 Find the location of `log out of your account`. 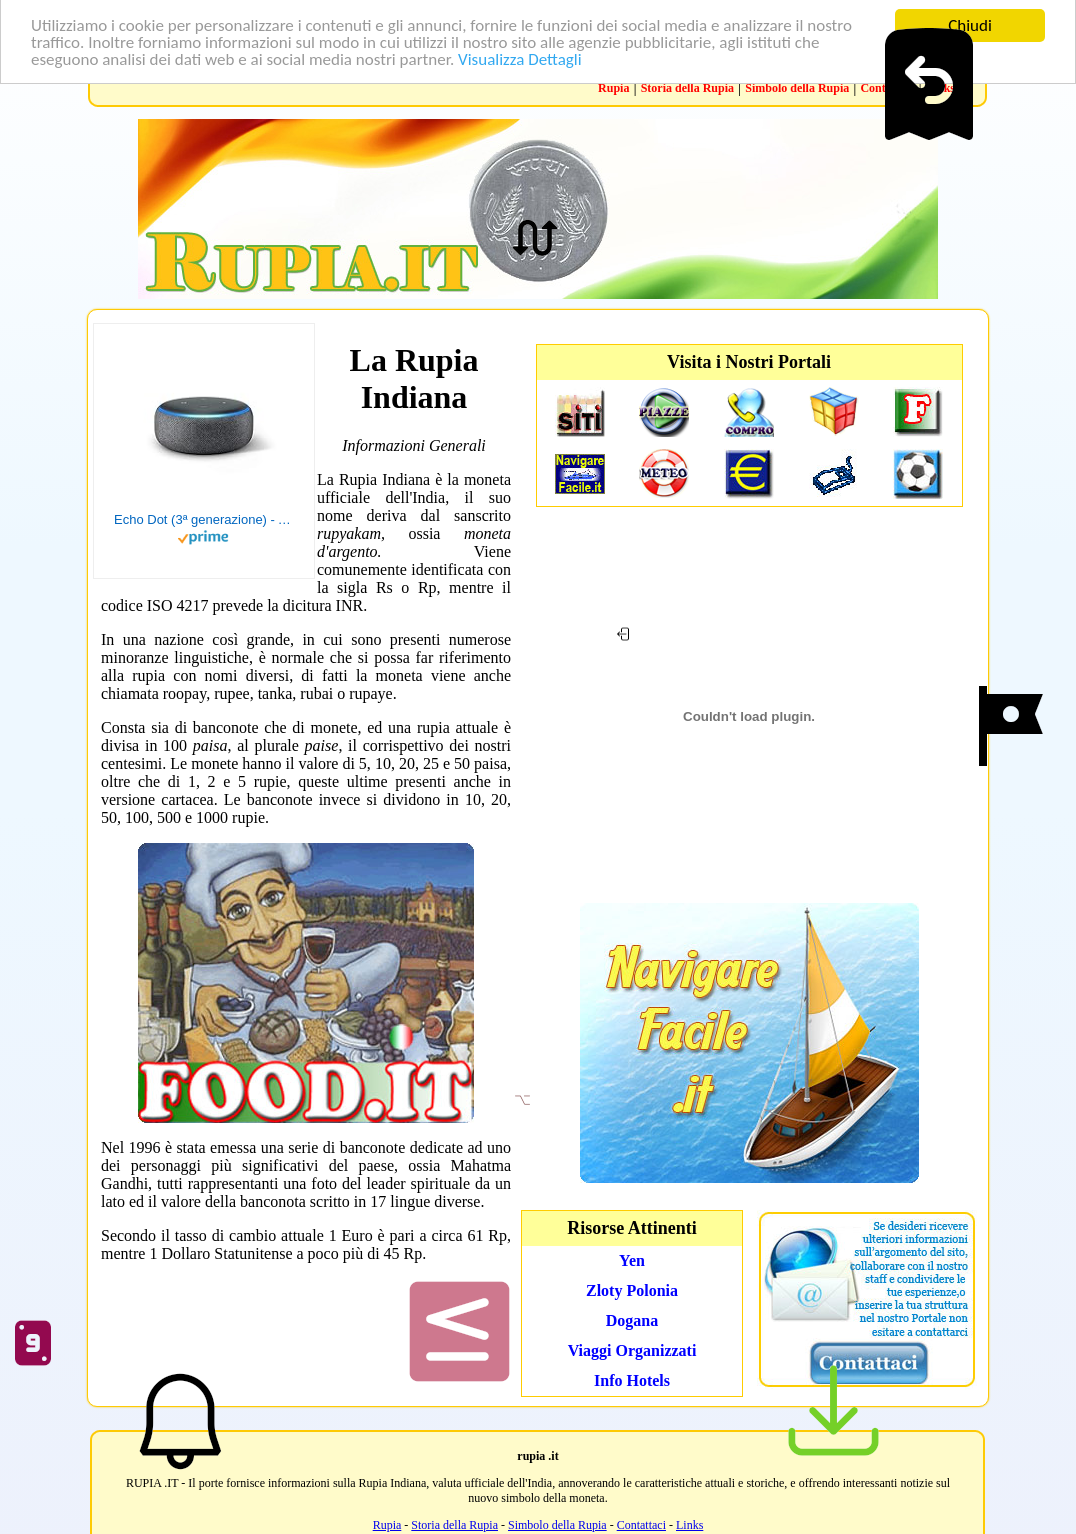

log out of your account is located at coordinates (624, 634).